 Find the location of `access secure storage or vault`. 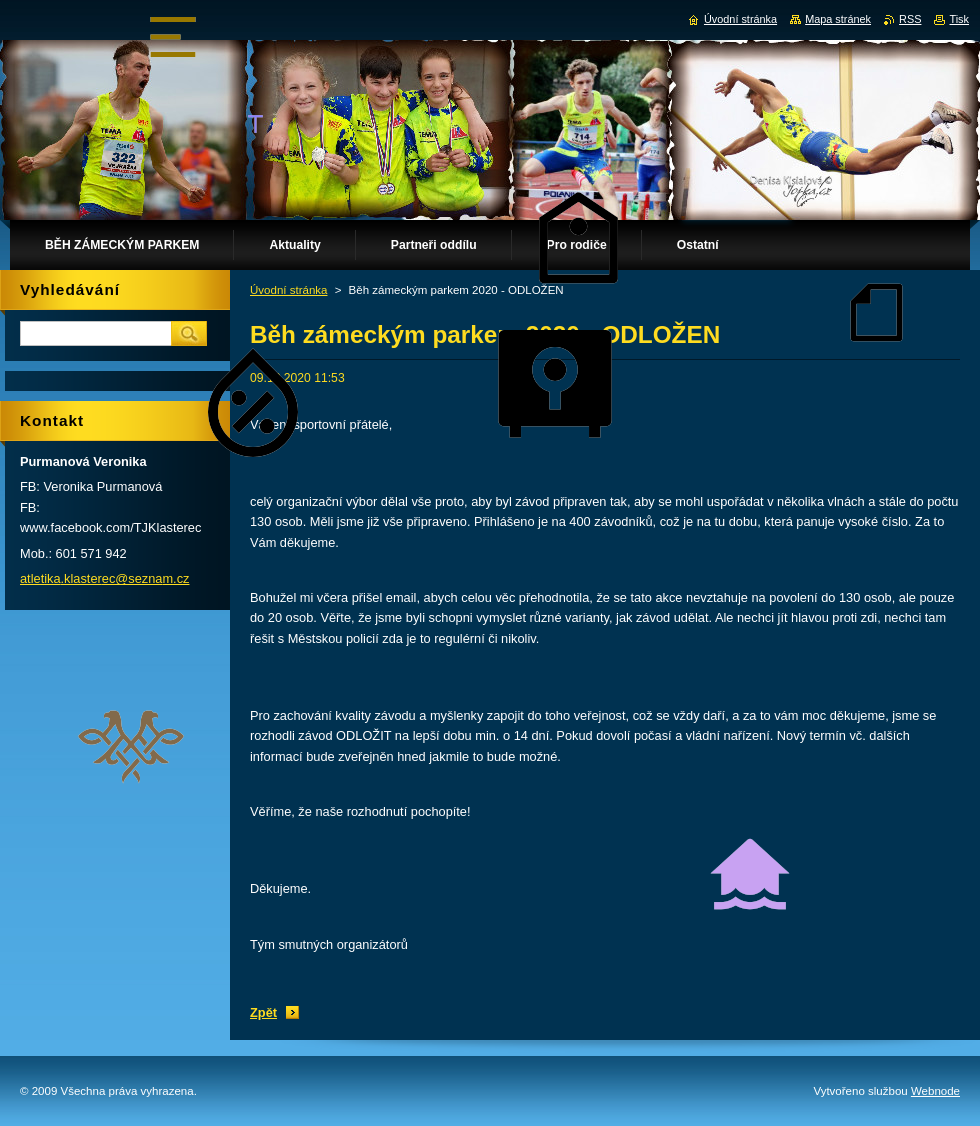

access secure storage or vault is located at coordinates (555, 381).